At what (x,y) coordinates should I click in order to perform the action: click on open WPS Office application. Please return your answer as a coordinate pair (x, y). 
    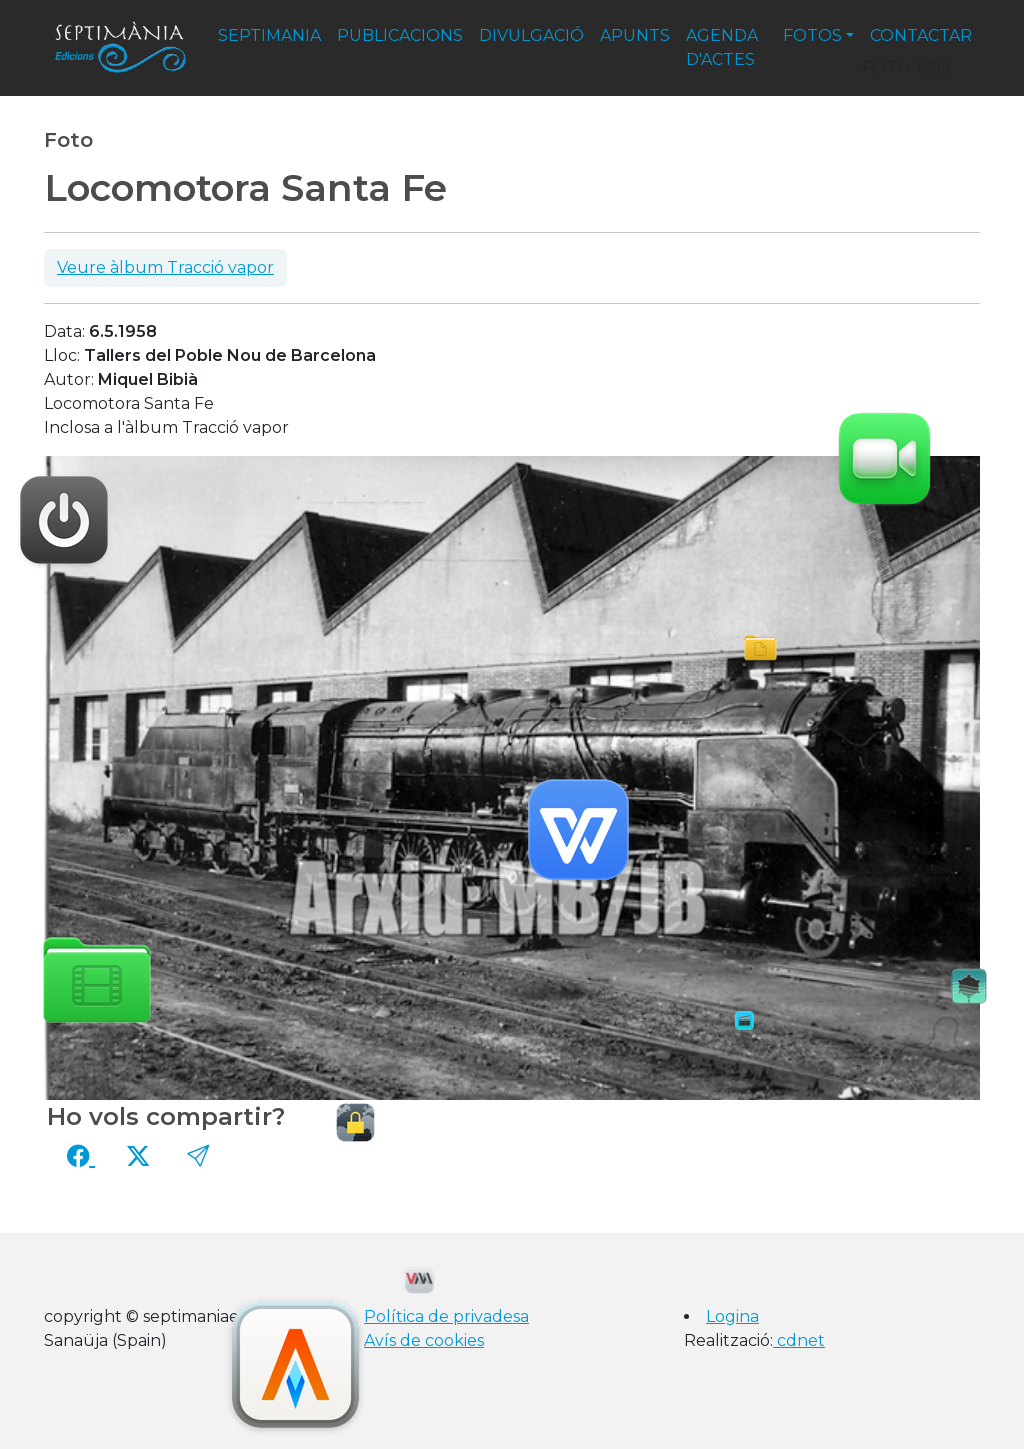
    Looking at the image, I should click on (578, 831).